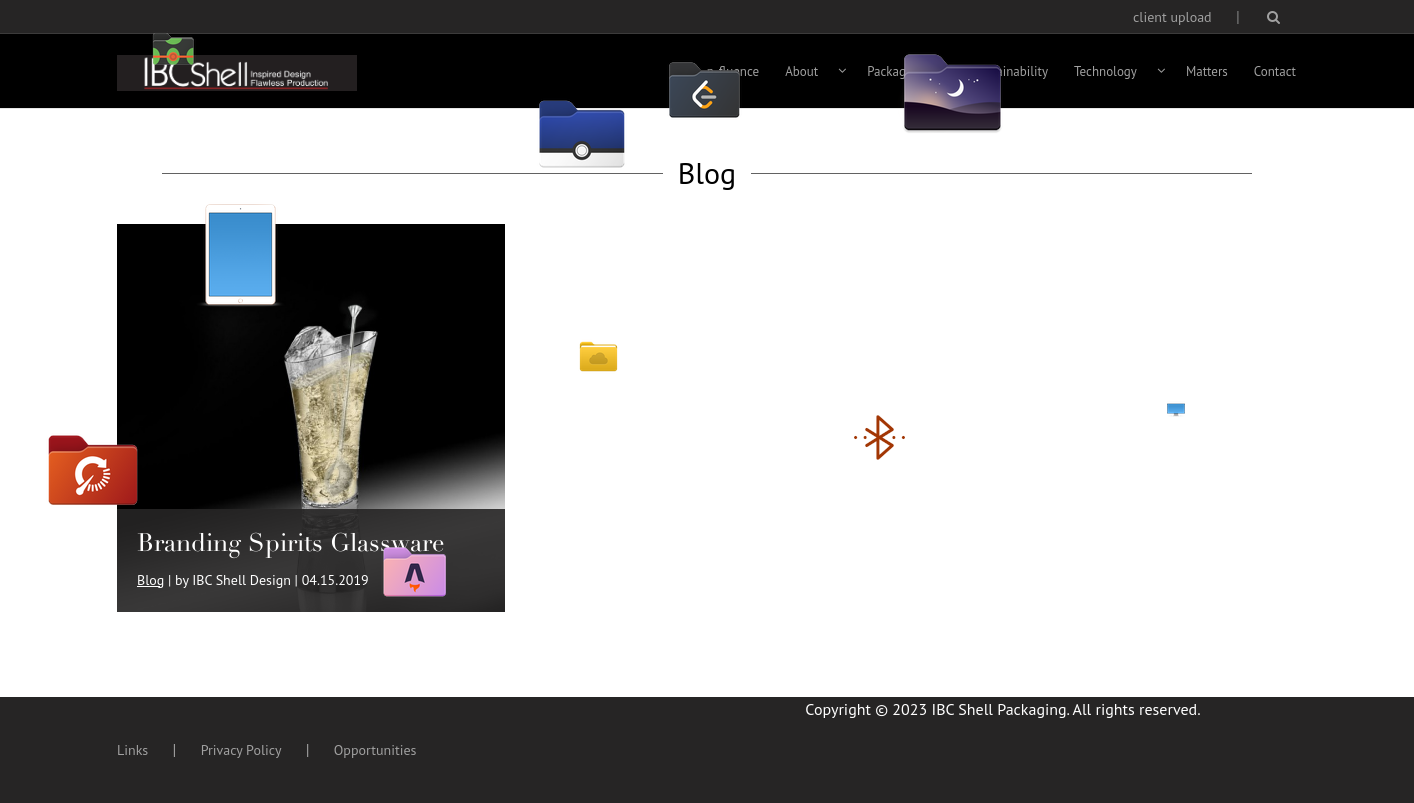  I want to click on open folder containing pokémon dusk ball themed content, so click(173, 50).